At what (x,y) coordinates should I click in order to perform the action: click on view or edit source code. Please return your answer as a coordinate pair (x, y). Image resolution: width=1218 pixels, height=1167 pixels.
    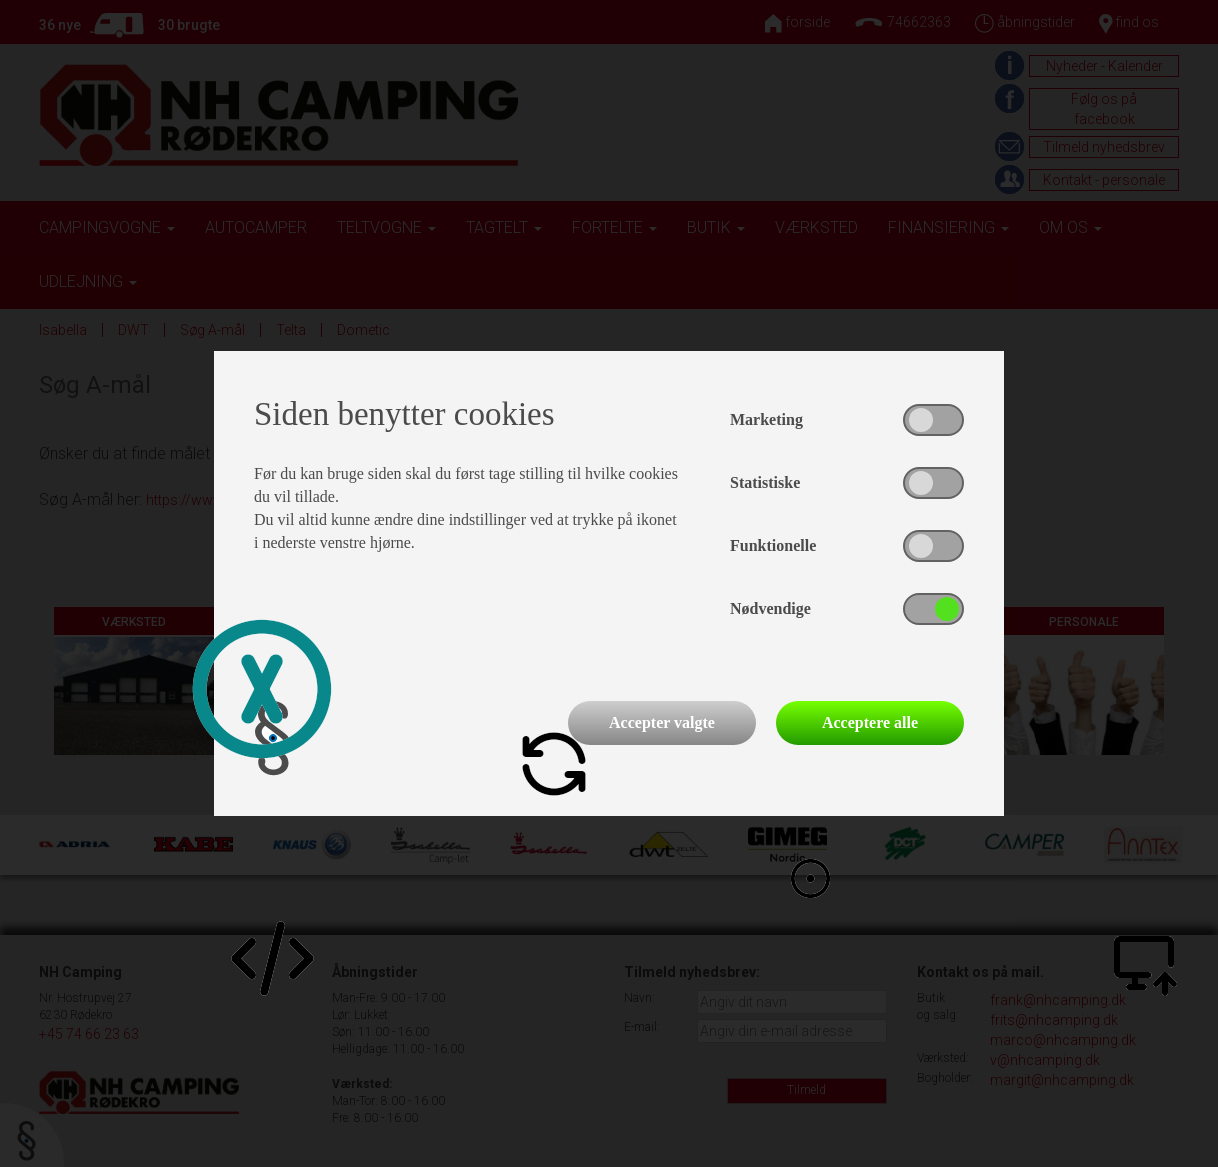
    Looking at the image, I should click on (272, 958).